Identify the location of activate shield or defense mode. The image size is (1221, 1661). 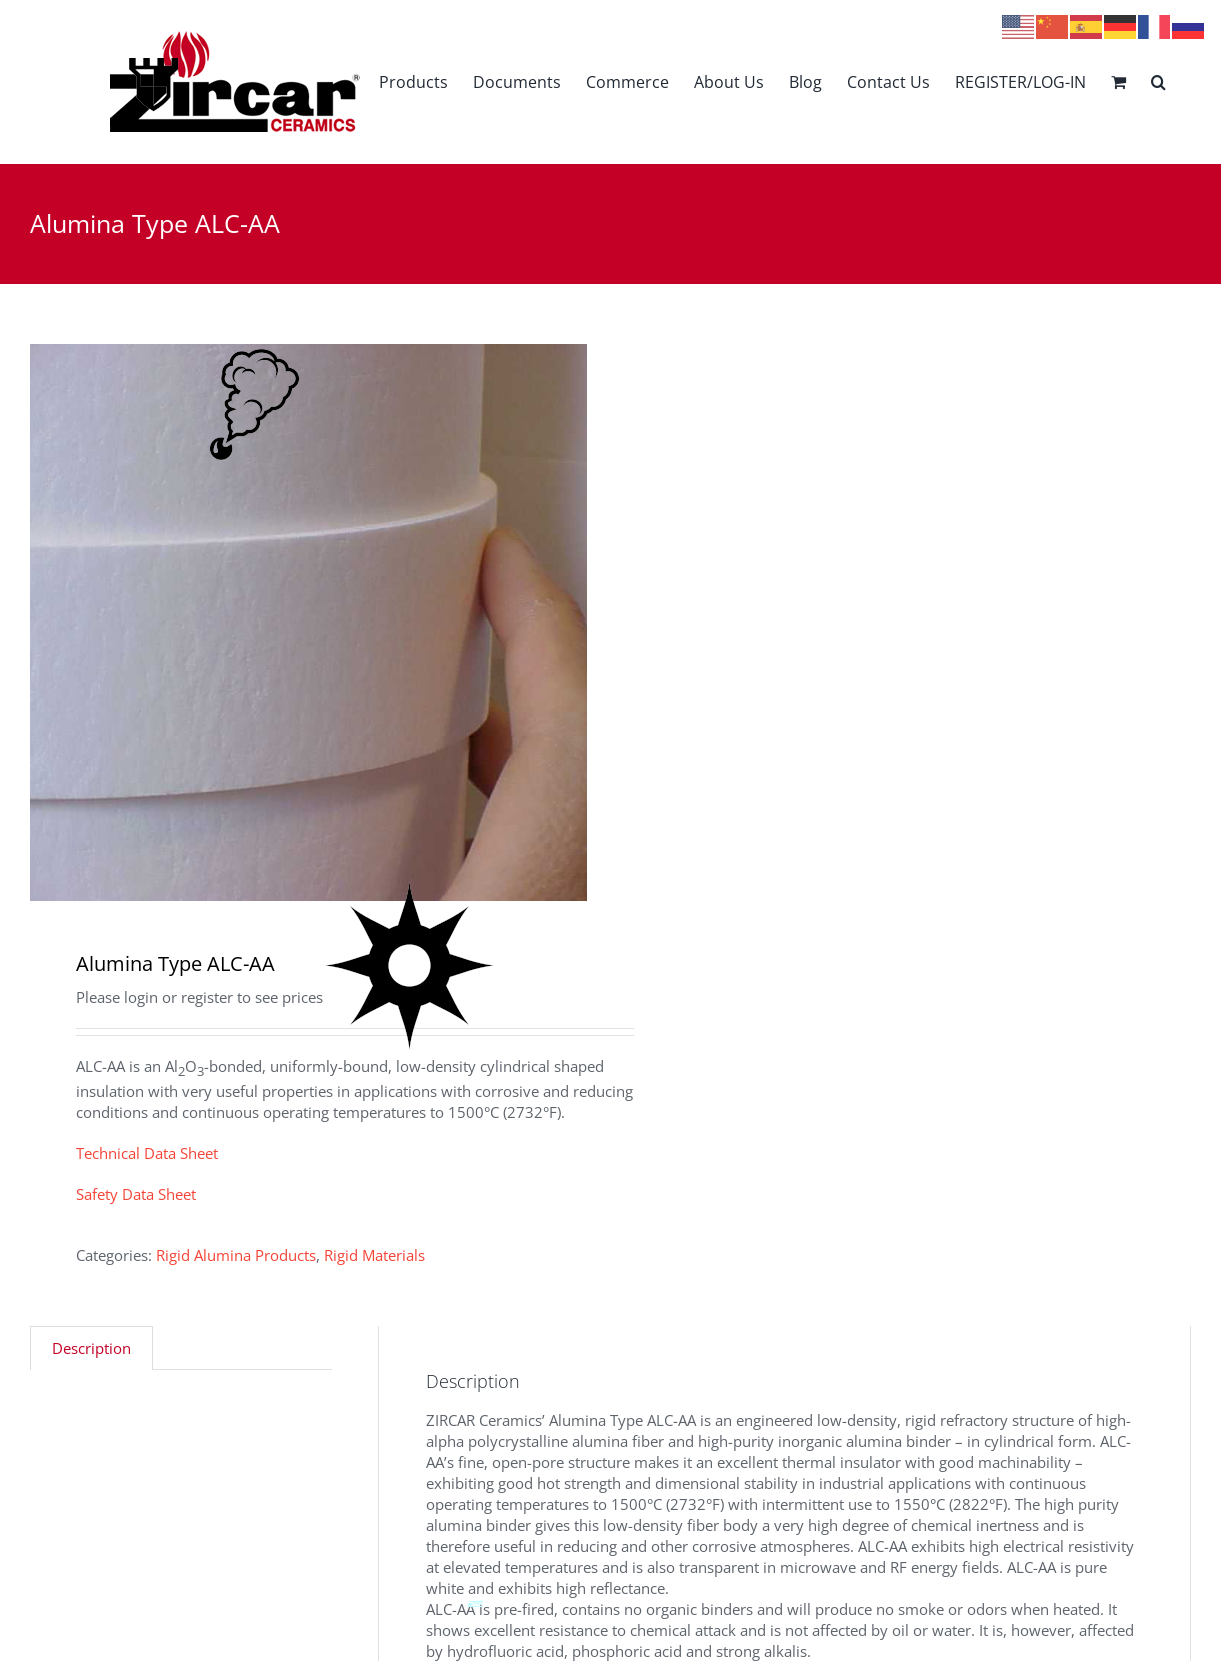
(153, 85).